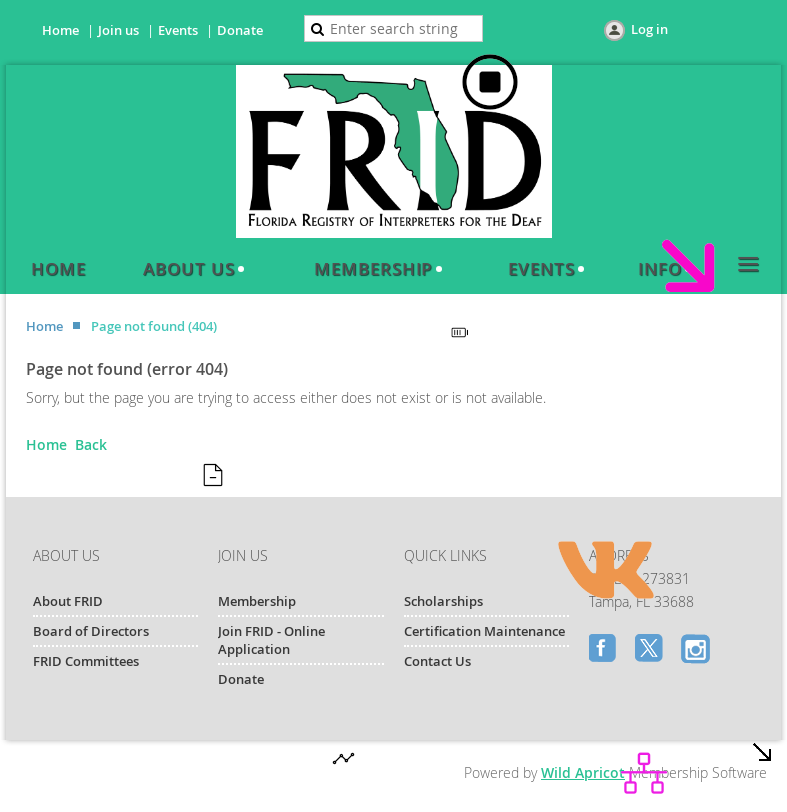  I want to click on remove a file or document, so click(213, 475).